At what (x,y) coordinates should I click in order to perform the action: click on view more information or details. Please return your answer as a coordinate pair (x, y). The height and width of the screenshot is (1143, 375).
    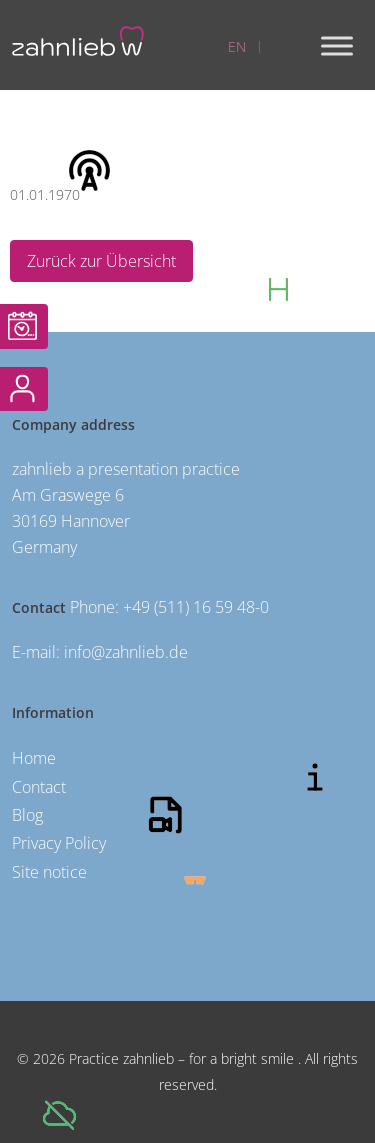
    Looking at the image, I should click on (315, 777).